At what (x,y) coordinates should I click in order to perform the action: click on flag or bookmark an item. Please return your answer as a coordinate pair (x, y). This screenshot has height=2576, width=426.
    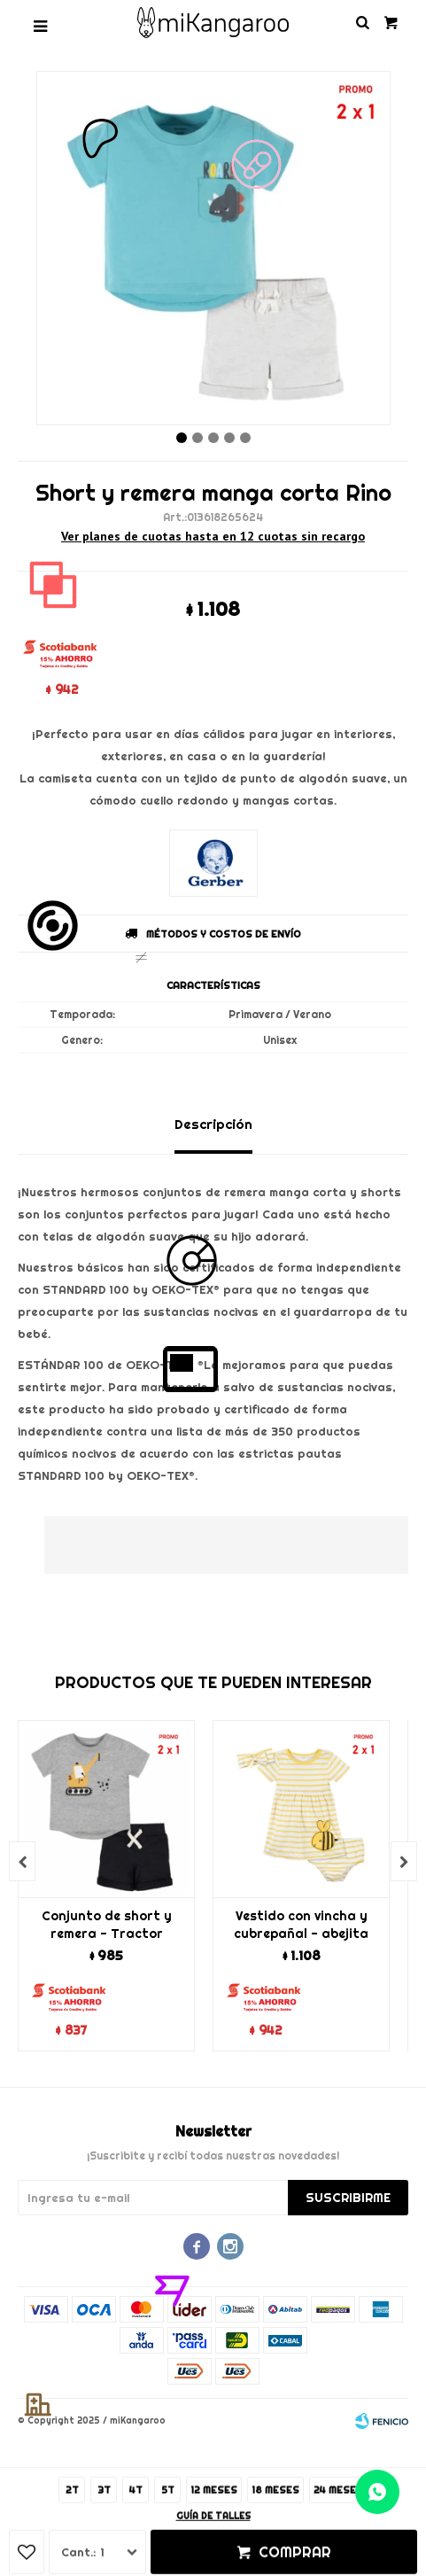
    Looking at the image, I should click on (171, 2289).